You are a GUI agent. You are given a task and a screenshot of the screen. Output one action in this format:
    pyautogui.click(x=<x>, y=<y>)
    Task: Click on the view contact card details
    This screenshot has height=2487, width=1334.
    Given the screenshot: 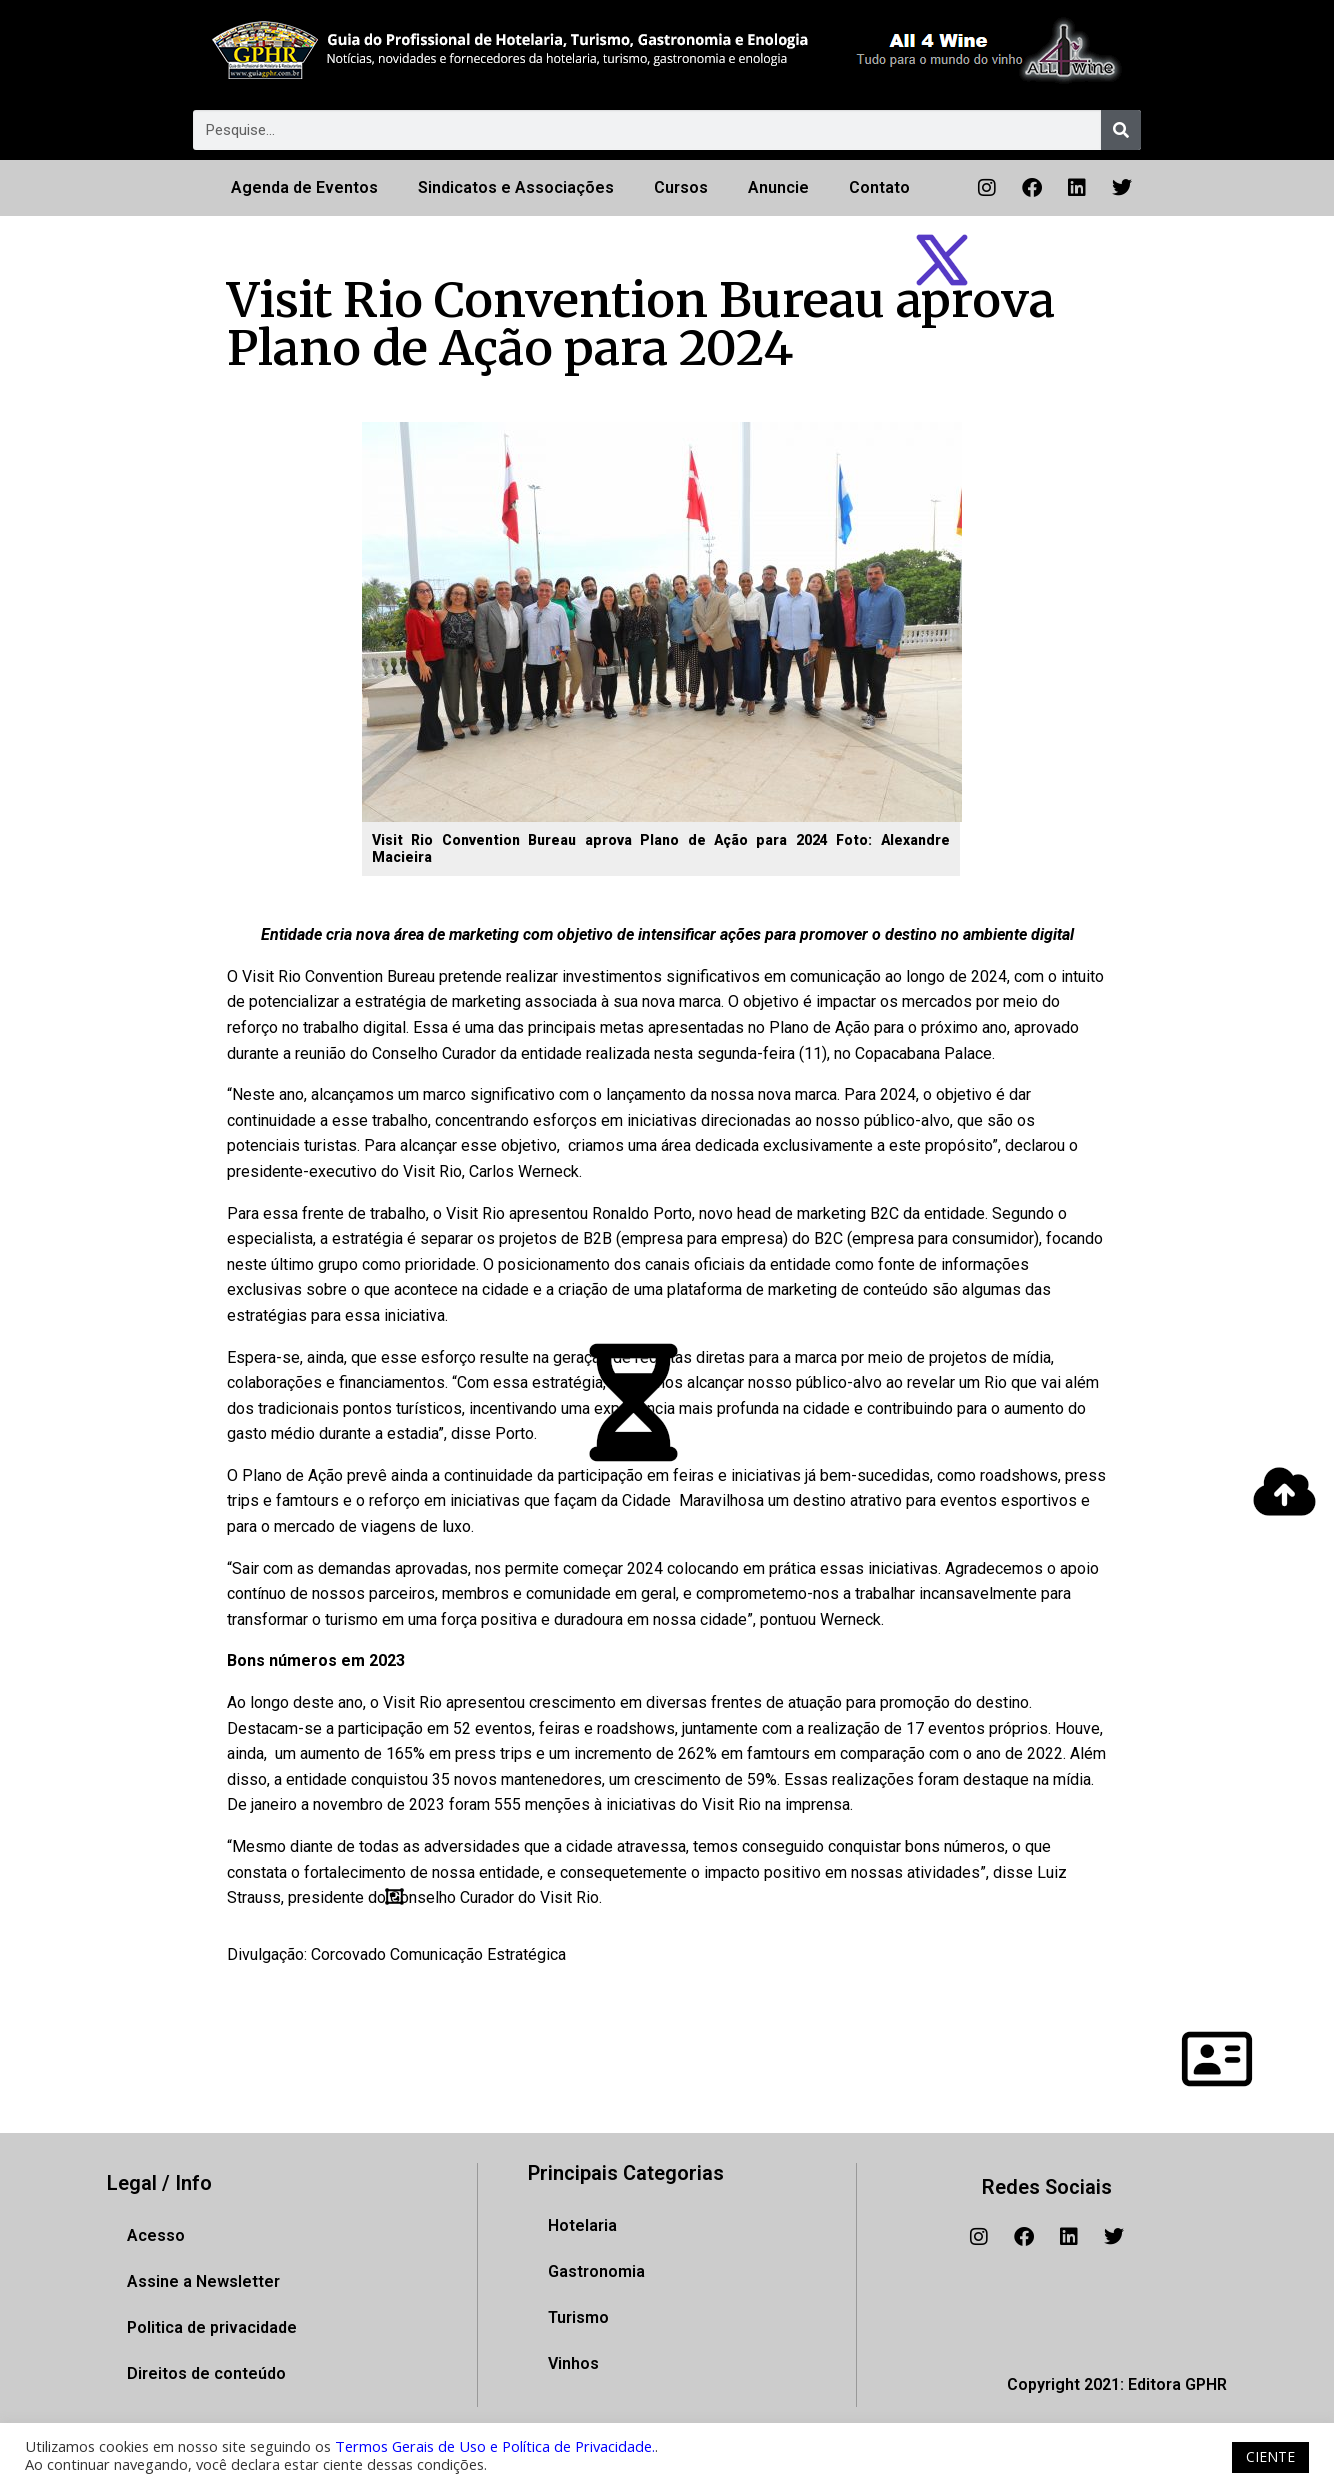 What is the action you would take?
    pyautogui.click(x=1217, y=2059)
    